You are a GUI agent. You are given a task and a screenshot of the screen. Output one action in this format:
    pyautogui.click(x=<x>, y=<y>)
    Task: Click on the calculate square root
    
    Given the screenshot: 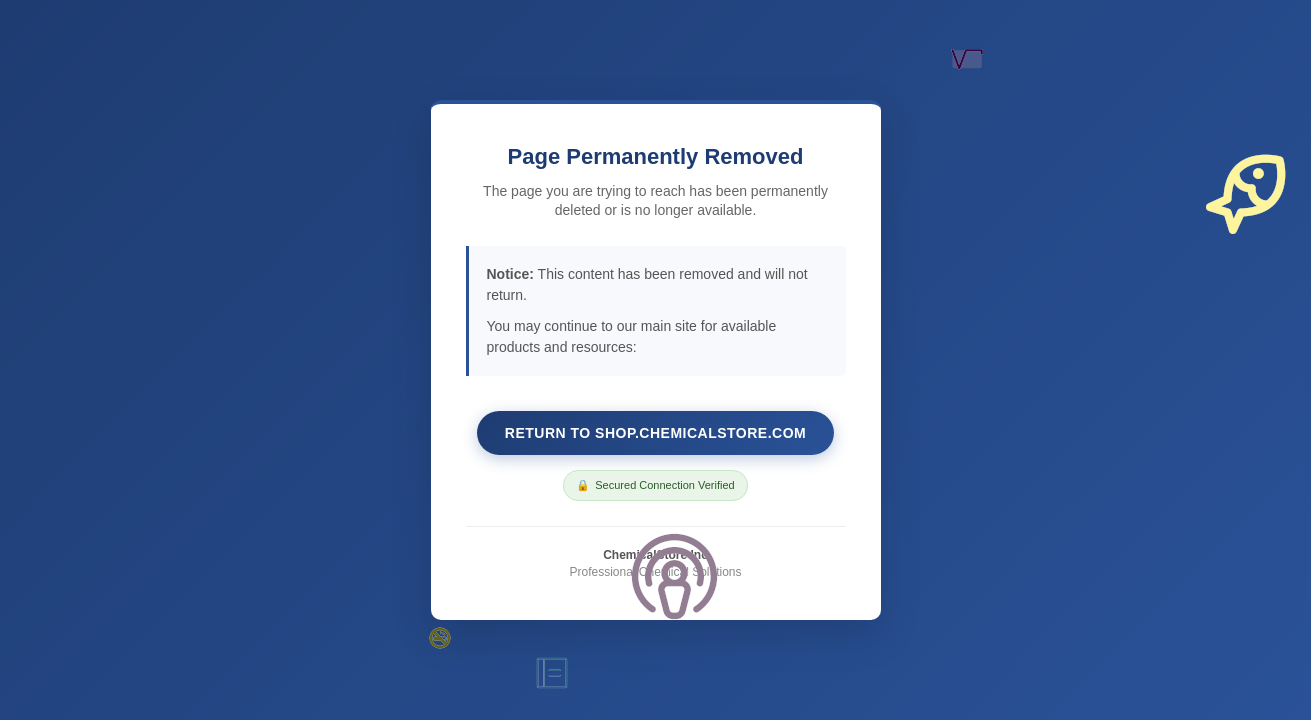 What is the action you would take?
    pyautogui.click(x=966, y=57)
    